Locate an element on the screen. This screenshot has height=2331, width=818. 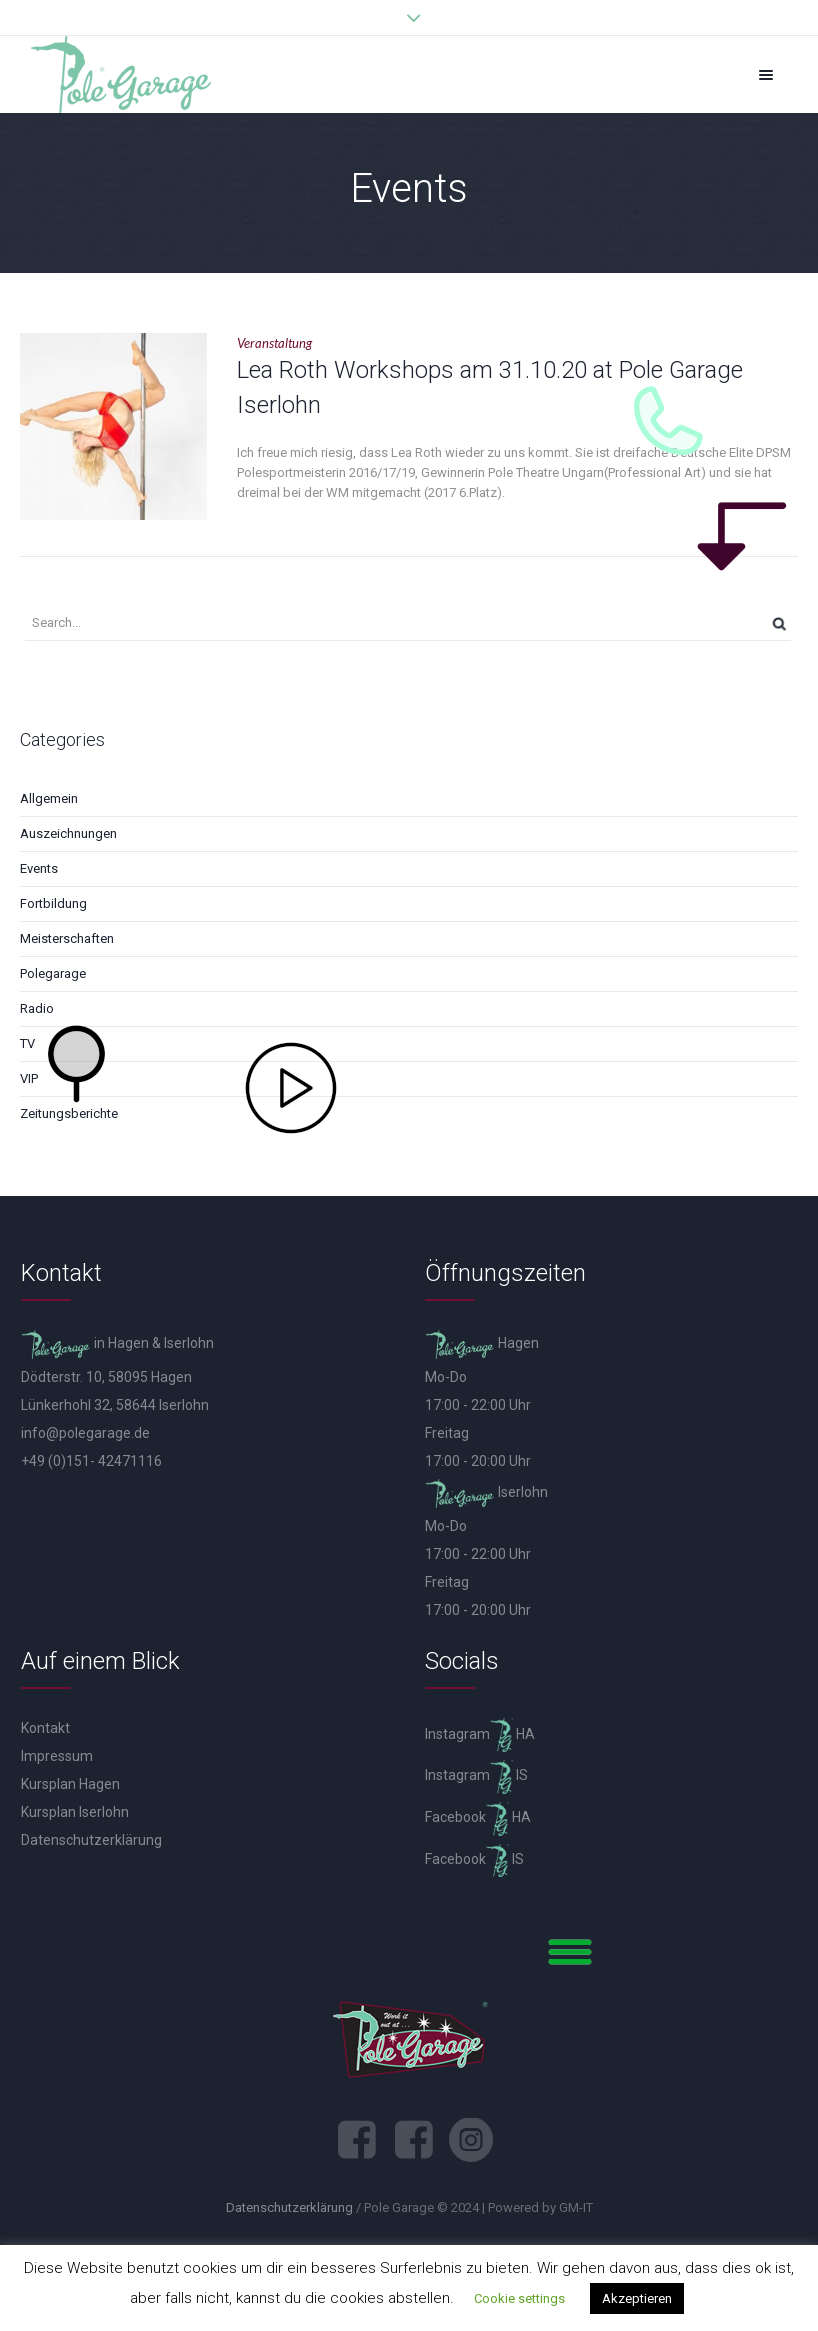
open navigation menu is located at coordinates (570, 1952).